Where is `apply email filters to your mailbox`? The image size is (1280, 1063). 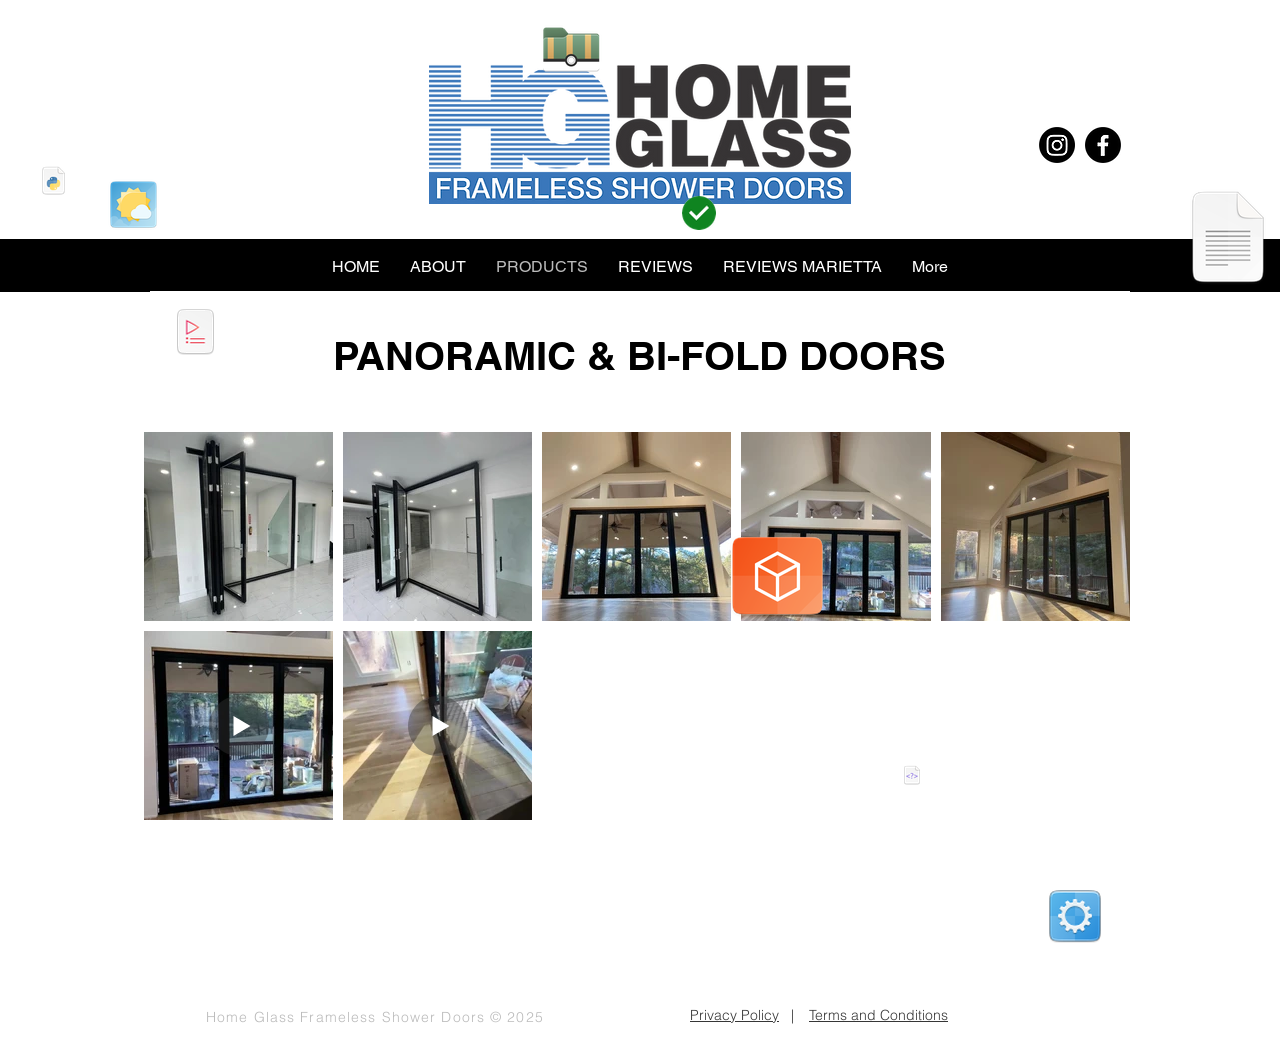 apply email filters to your mailbox is located at coordinates (699, 213).